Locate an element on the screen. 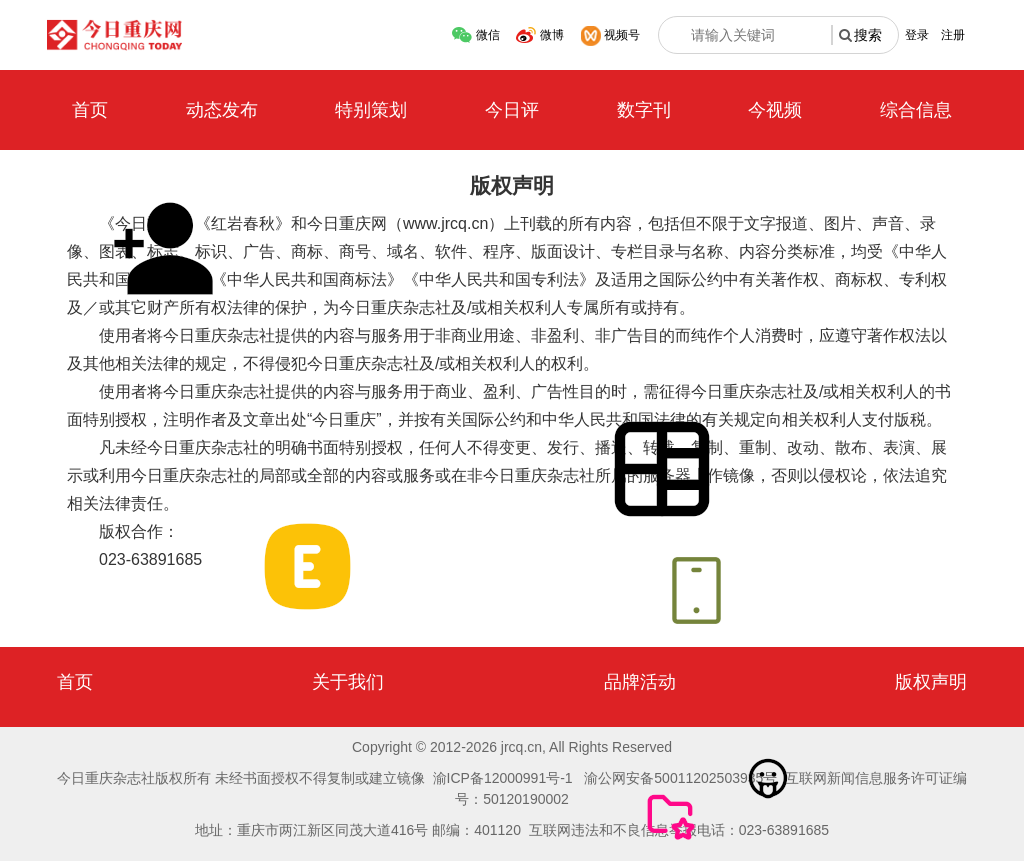 The width and height of the screenshot is (1024, 861). switch to split board layout view is located at coordinates (662, 469).